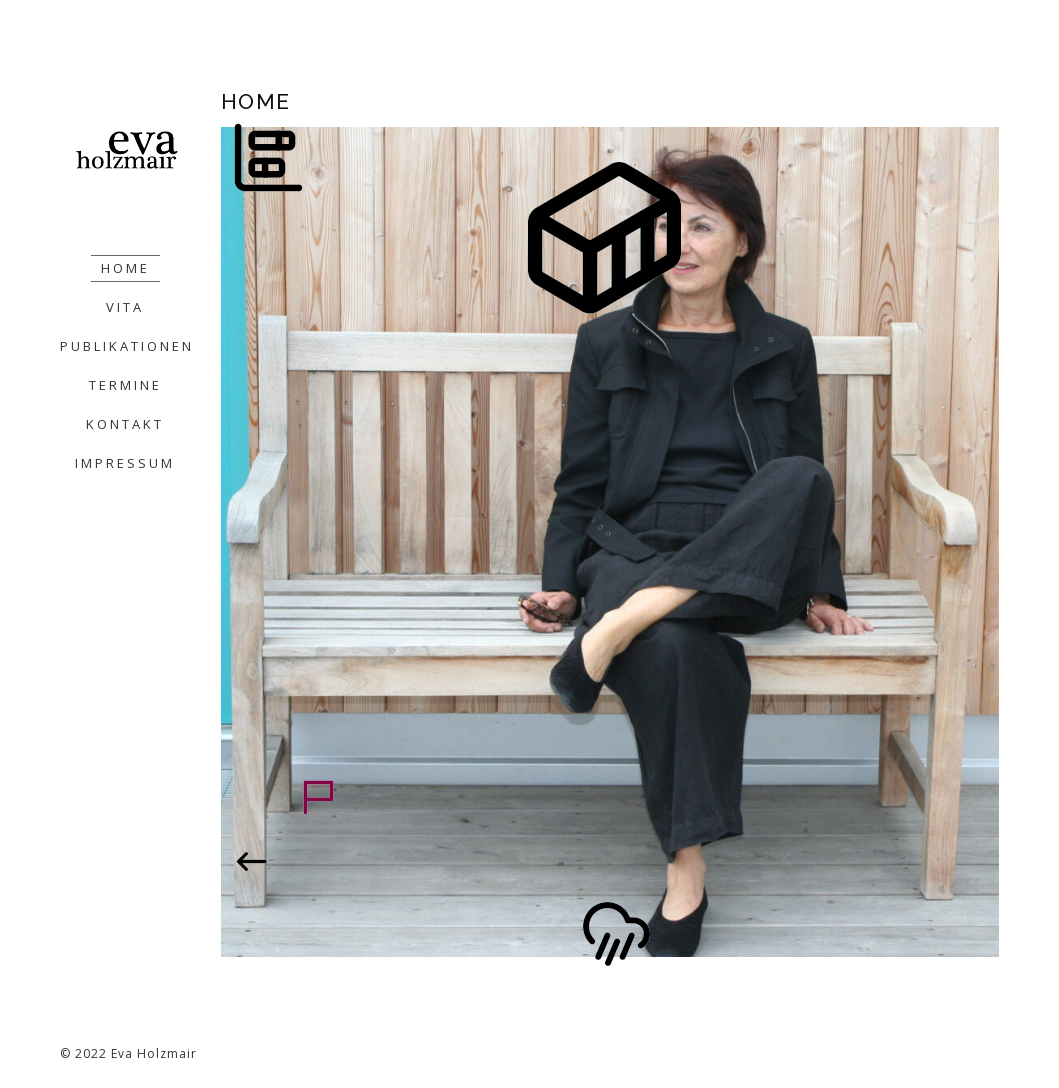  Describe the element at coordinates (268, 157) in the screenshot. I see `view stacked bar chart data` at that location.